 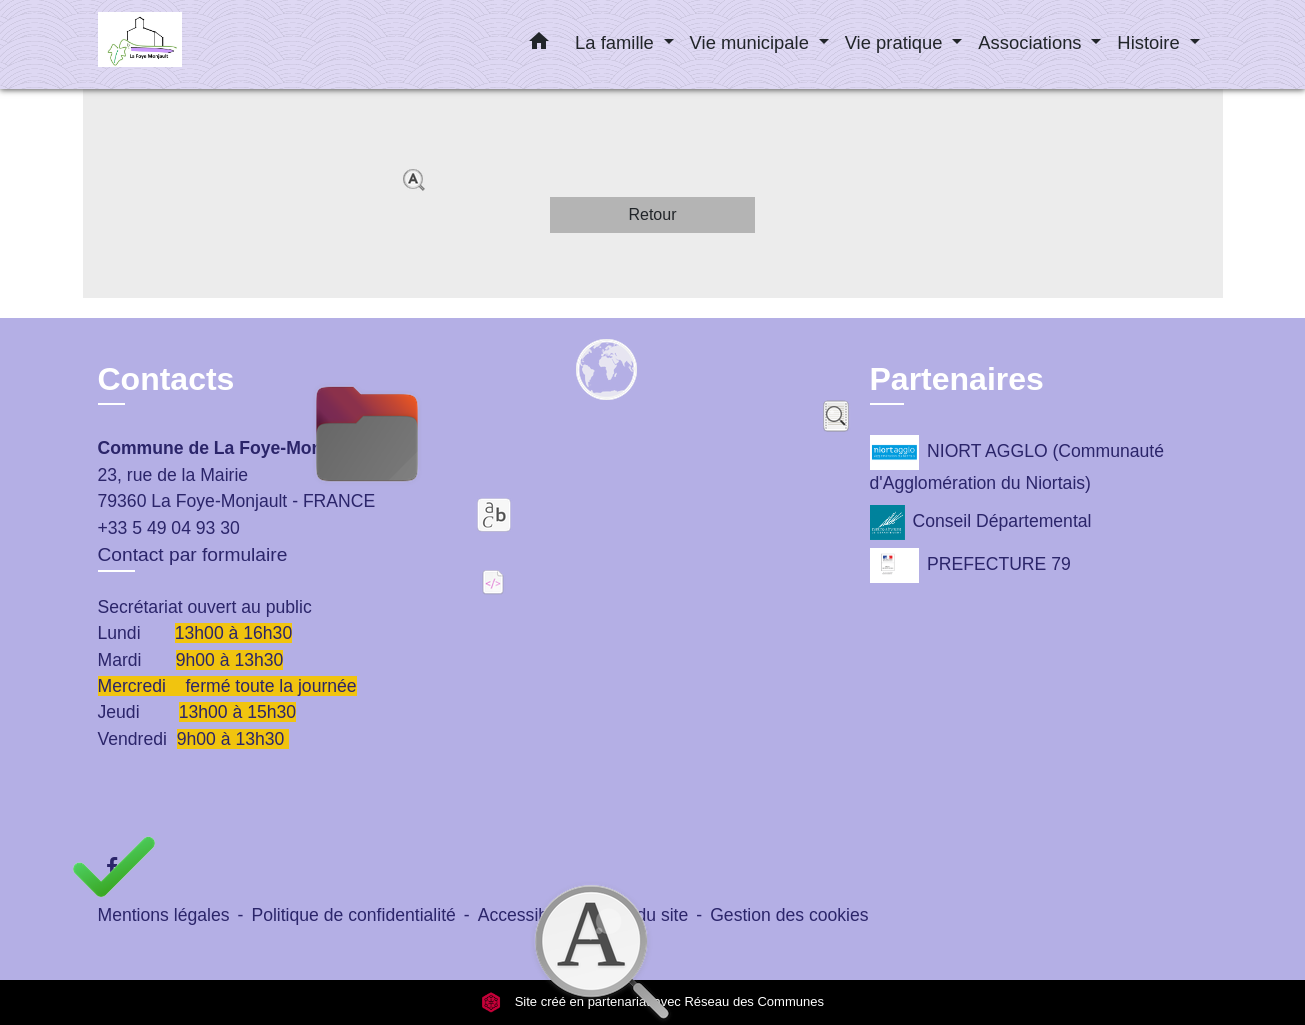 What do you see at coordinates (367, 434) in the screenshot?
I see `drop files here to move them into this folder` at bounding box center [367, 434].